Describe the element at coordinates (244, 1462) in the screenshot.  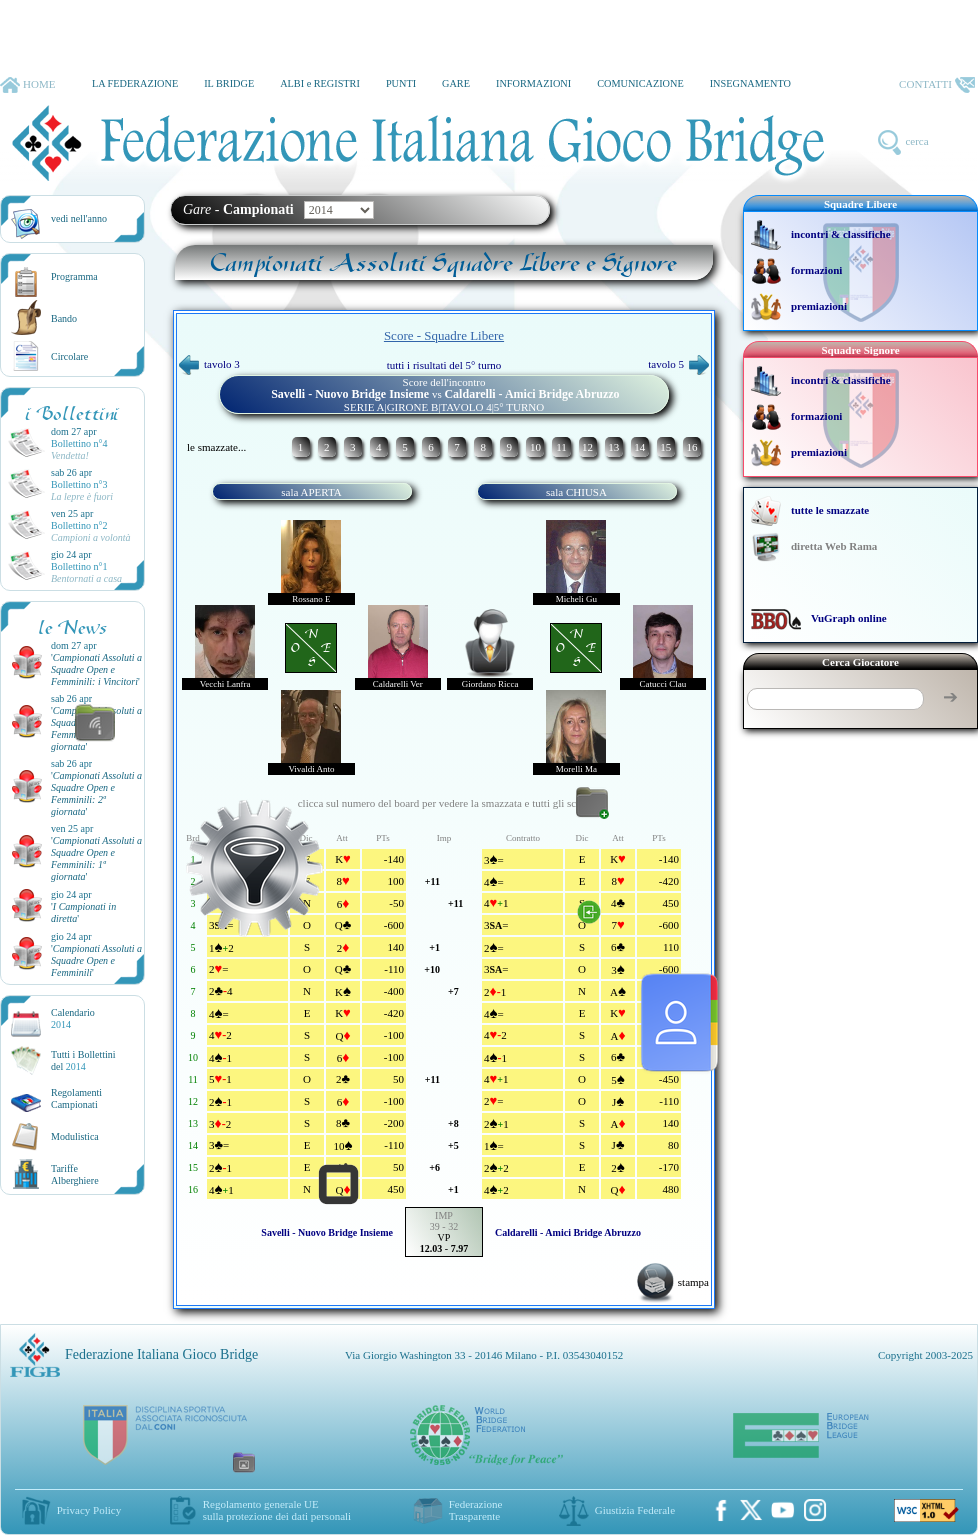
I see `open your pictures folder` at that location.